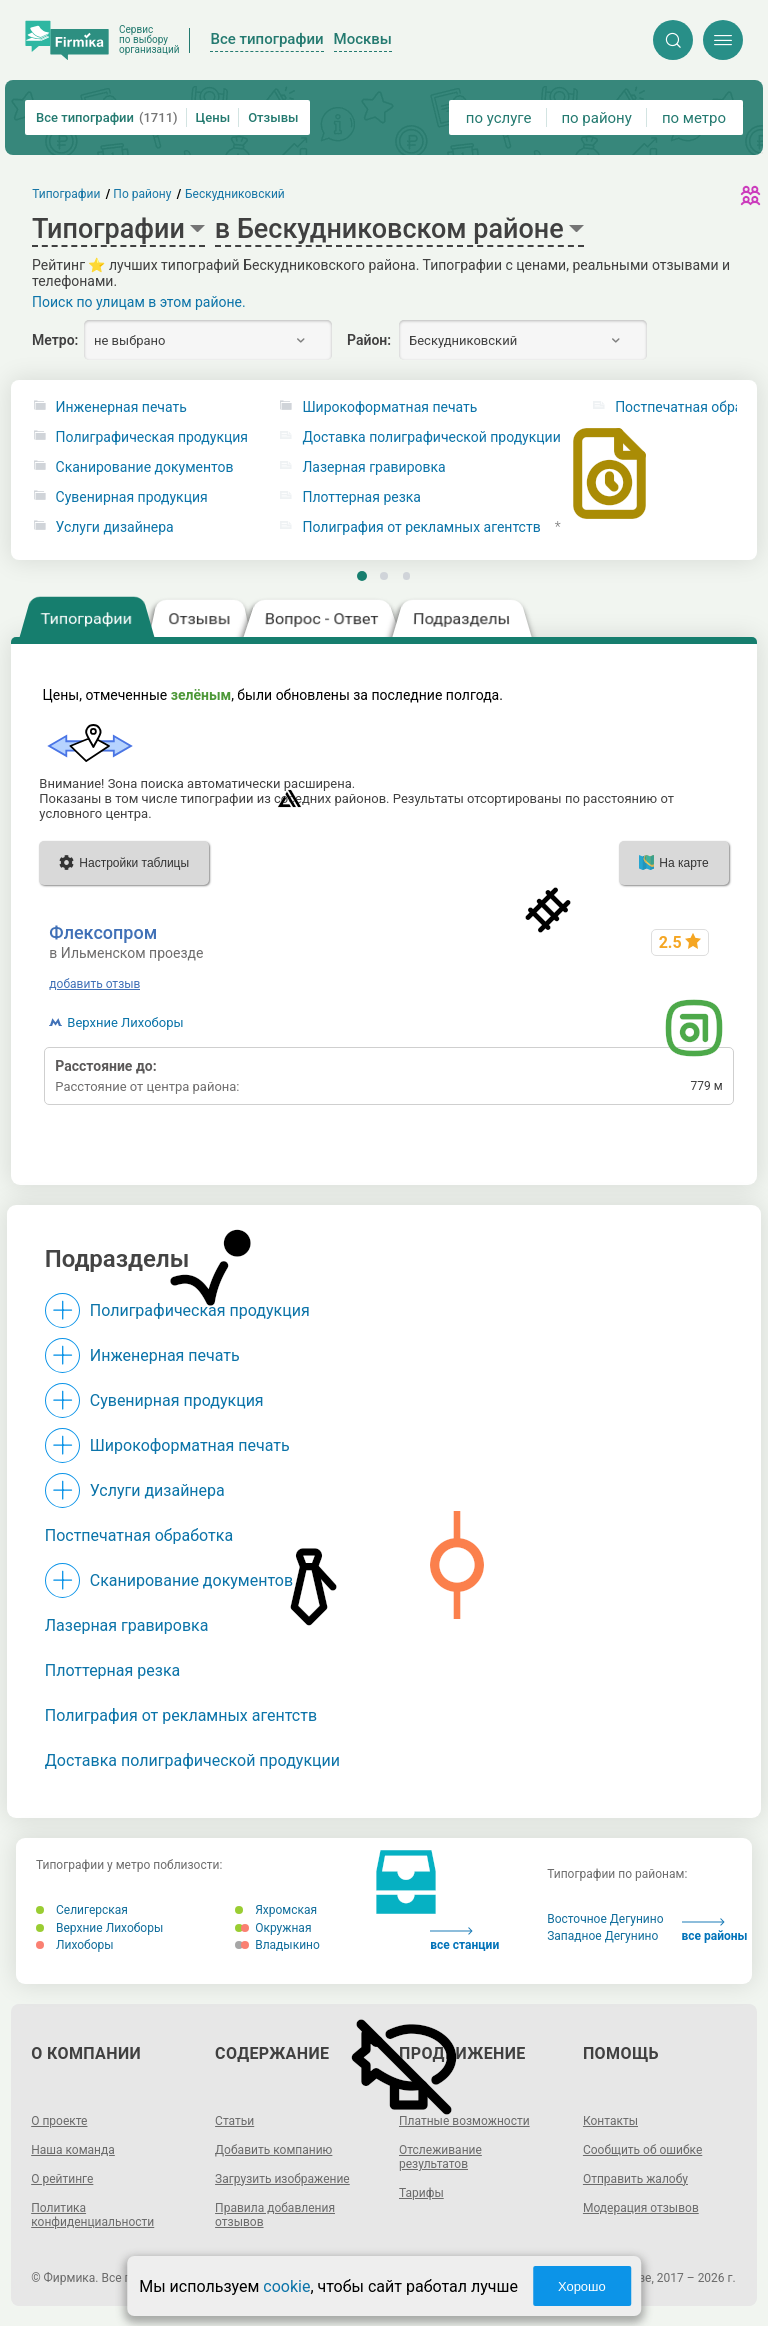 The image size is (768, 2326). What do you see at coordinates (309, 1585) in the screenshot?
I see `view formal dress code requirements` at bounding box center [309, 1585].